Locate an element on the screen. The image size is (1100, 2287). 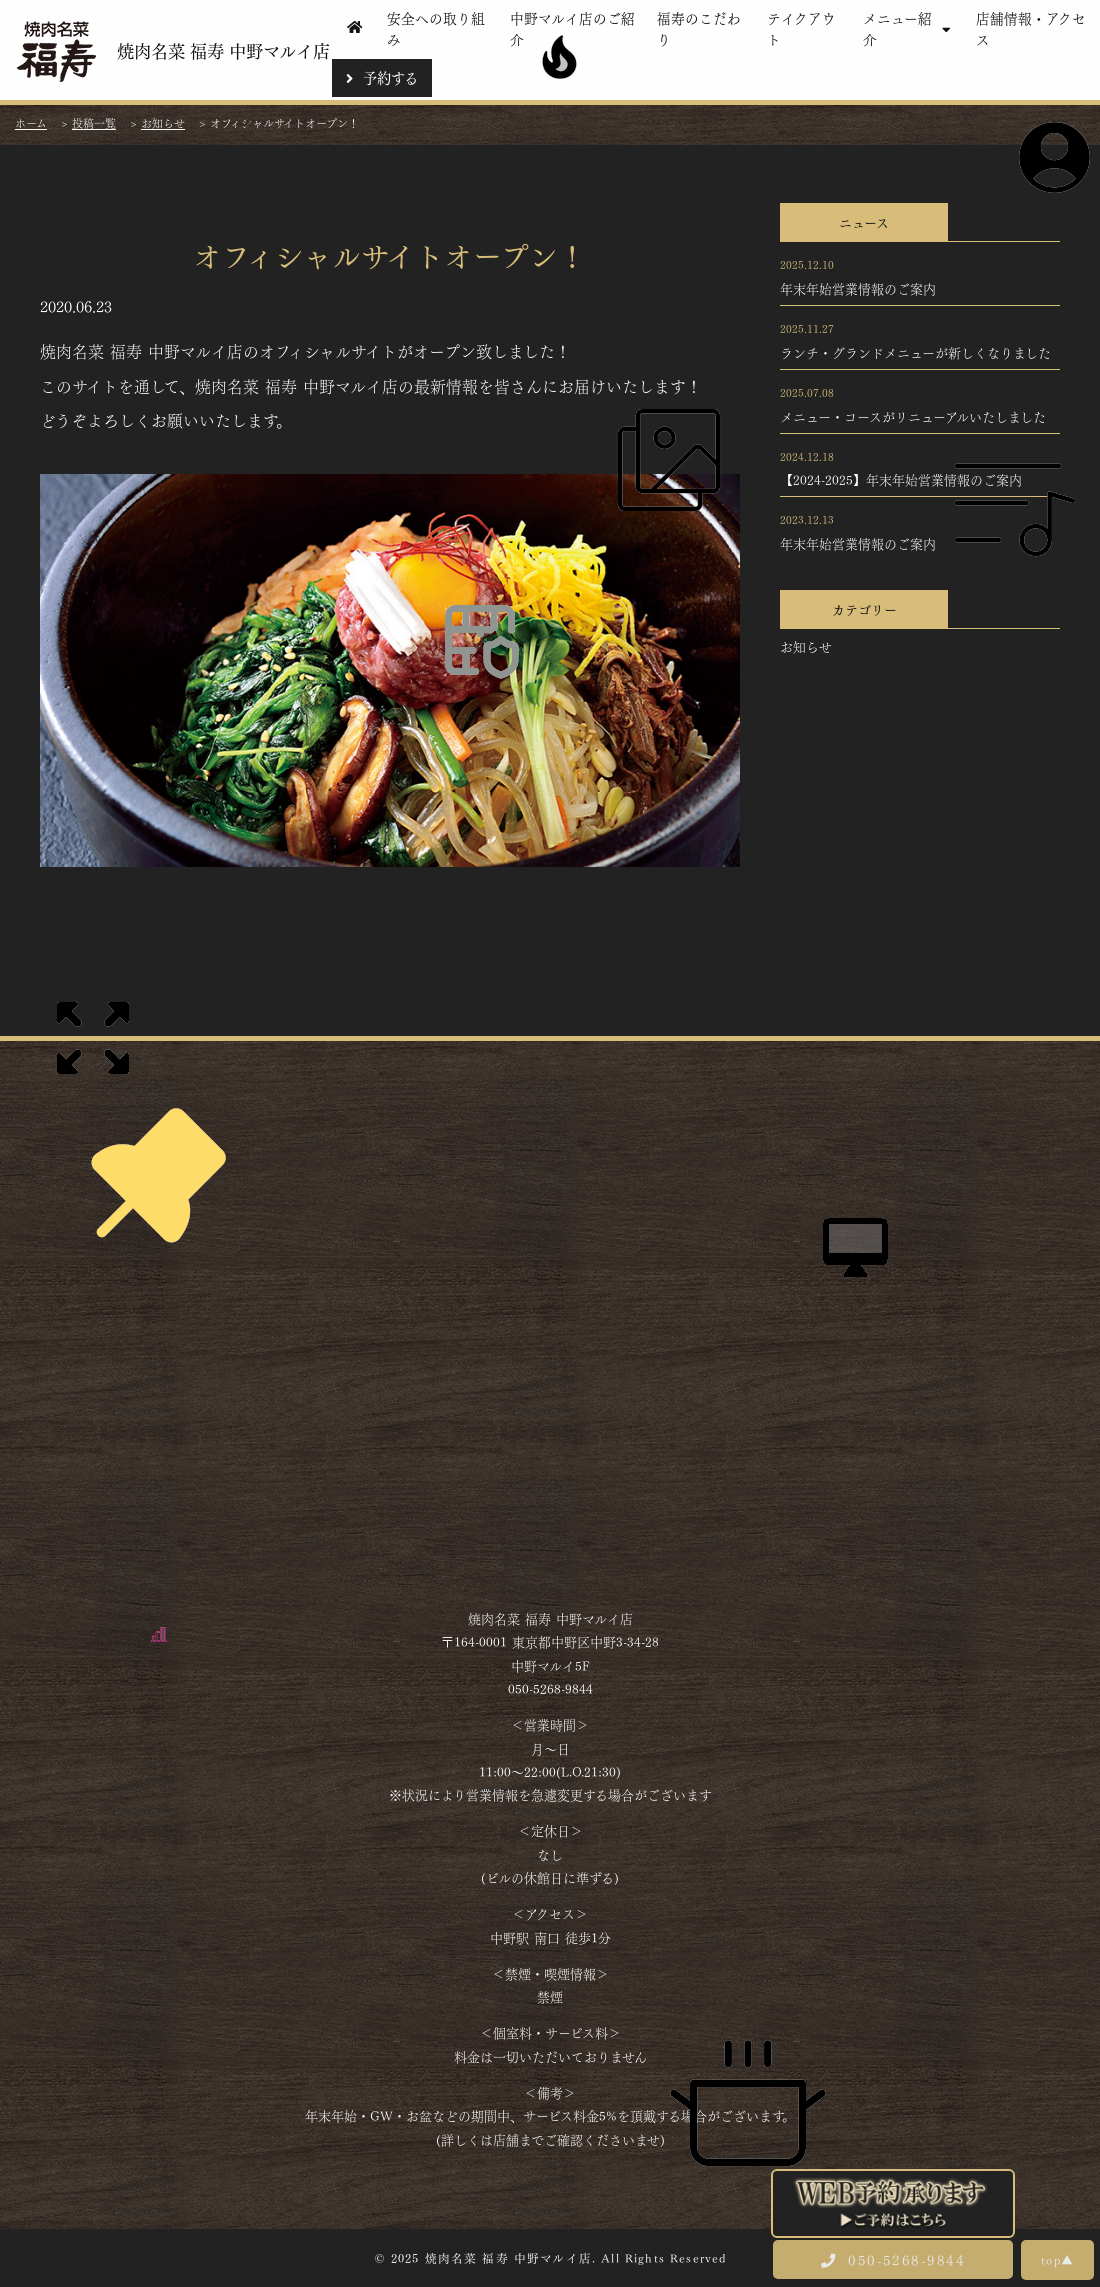
switch to desktop view is located at coordinates (855, 1247).